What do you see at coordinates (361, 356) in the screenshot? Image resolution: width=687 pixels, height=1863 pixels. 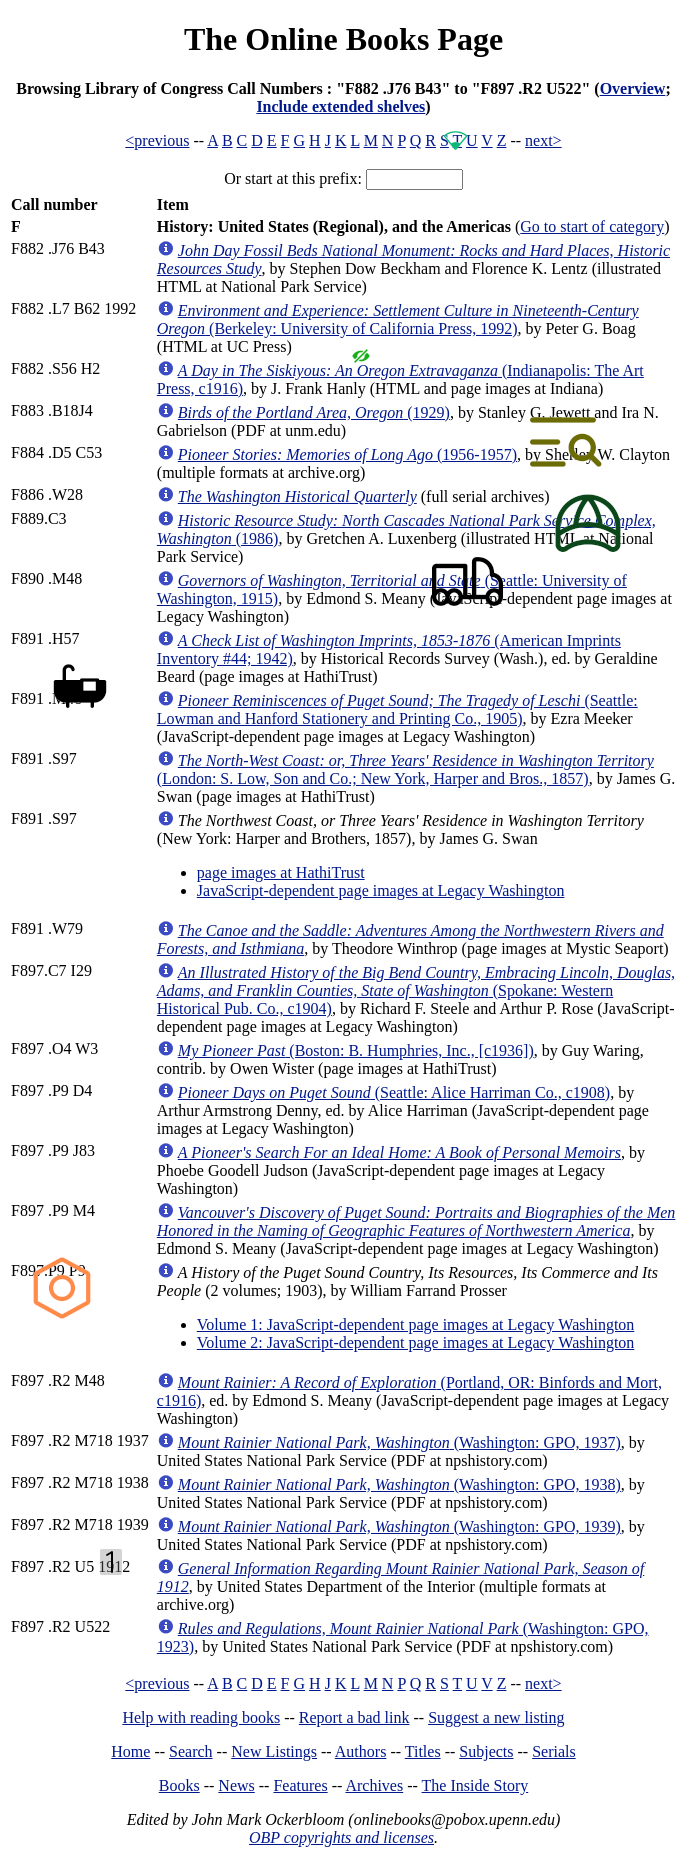 I see `hide password or sensitive content` at bounding box center [361, 356].